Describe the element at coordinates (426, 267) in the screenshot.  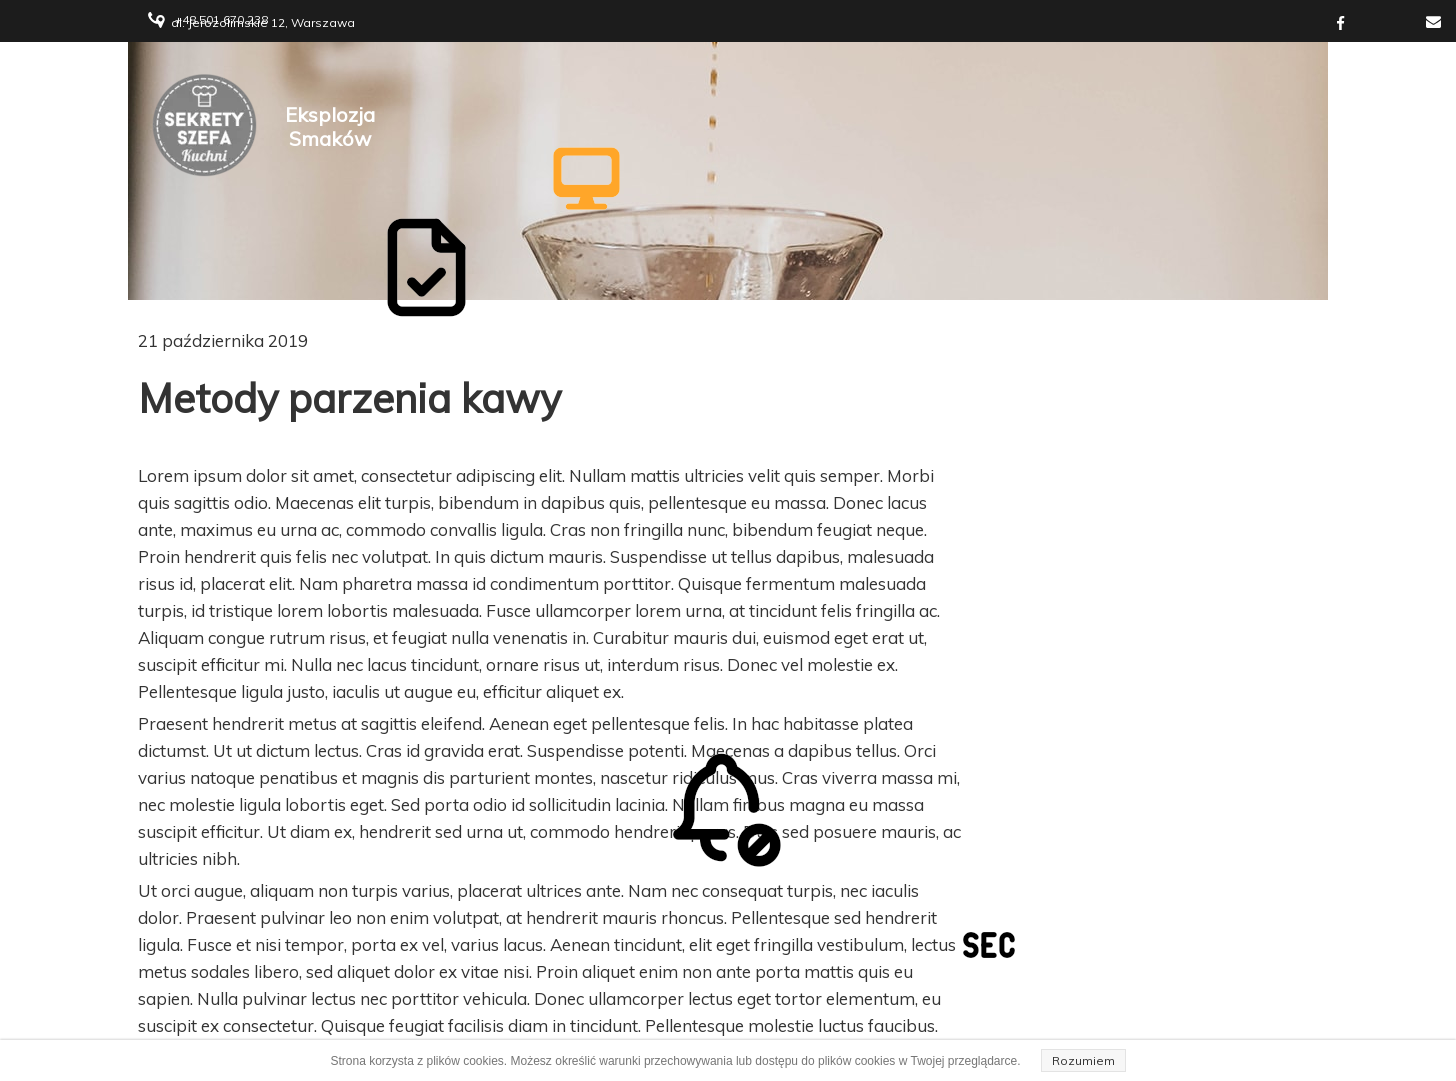
I see `file successfully uploaded or verified` at that location.